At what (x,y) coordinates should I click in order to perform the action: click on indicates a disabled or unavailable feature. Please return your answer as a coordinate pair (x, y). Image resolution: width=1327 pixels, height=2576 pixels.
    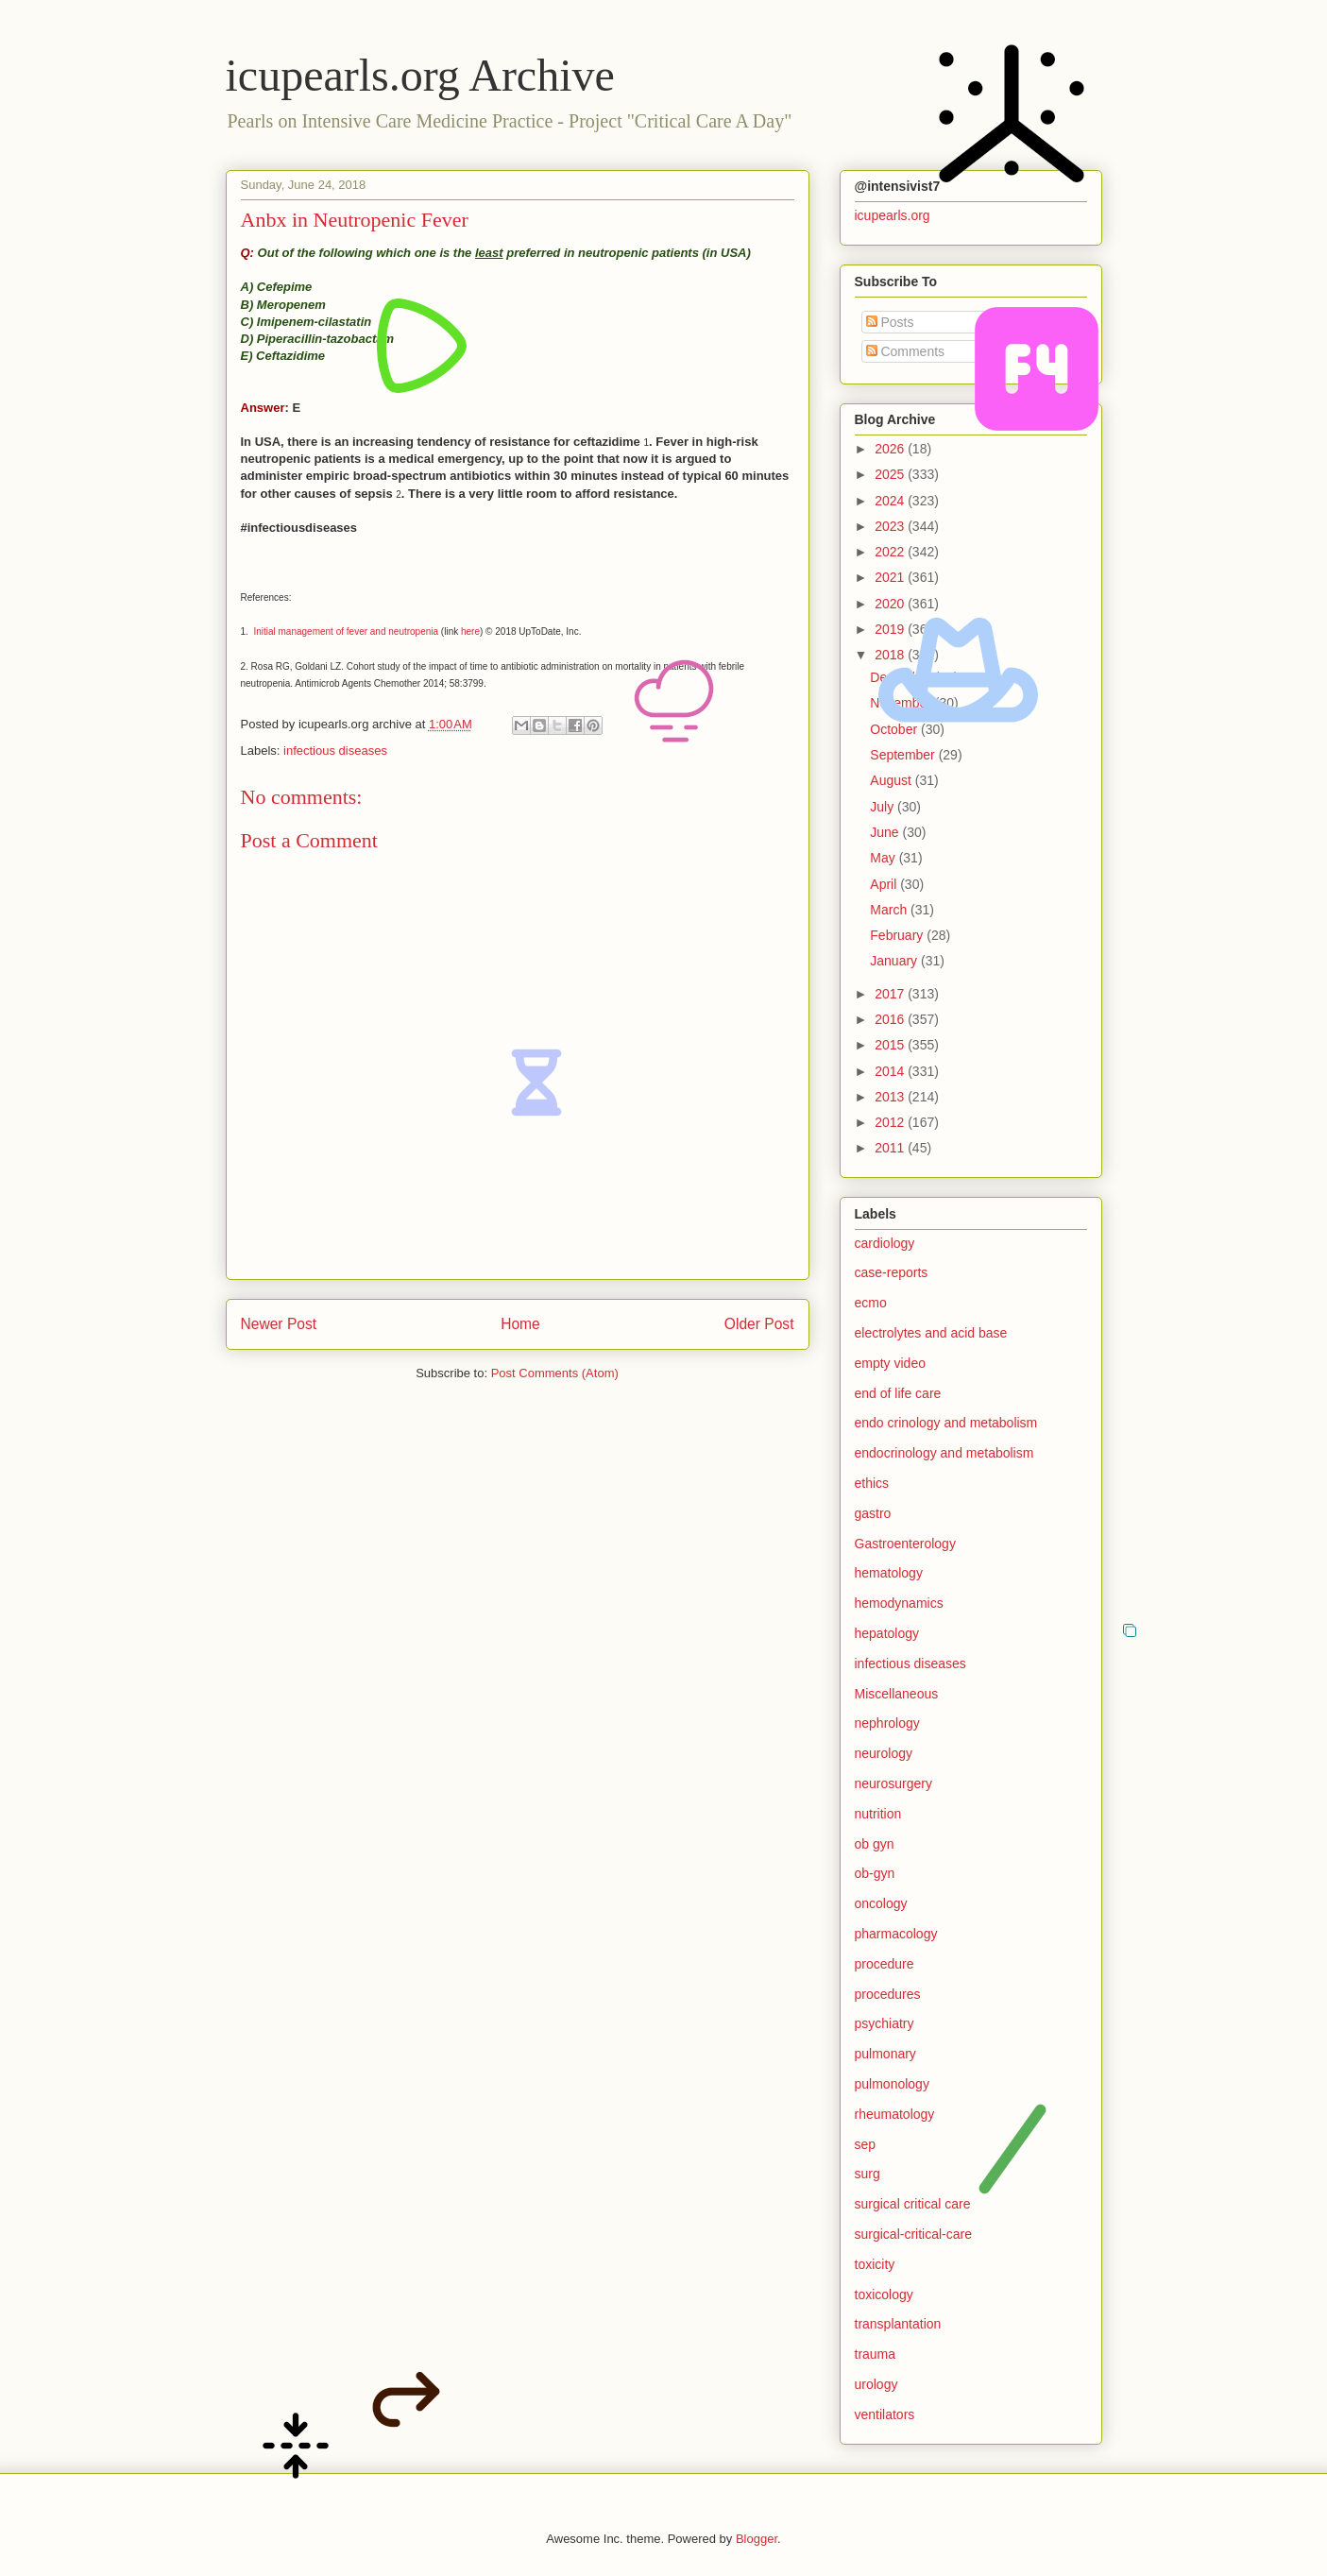
    Looking at the image, I should click on (1012, 2149).